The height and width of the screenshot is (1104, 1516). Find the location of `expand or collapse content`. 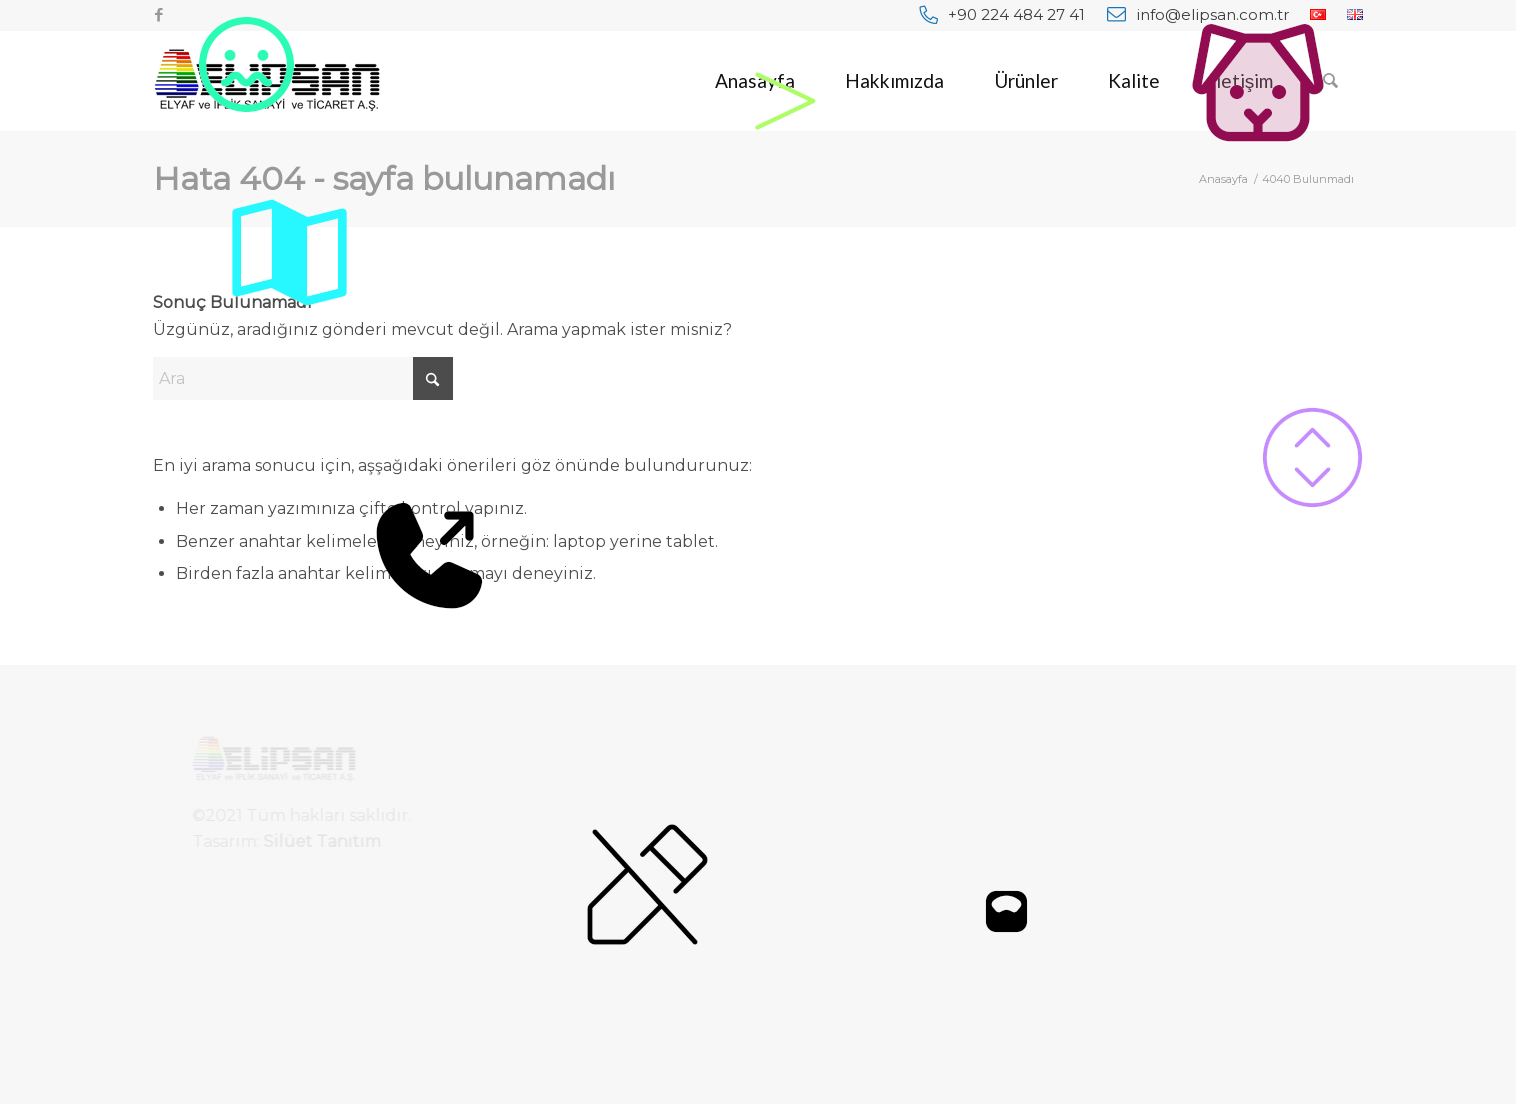

expand or collapse content is located at coordinates (1312, 457).